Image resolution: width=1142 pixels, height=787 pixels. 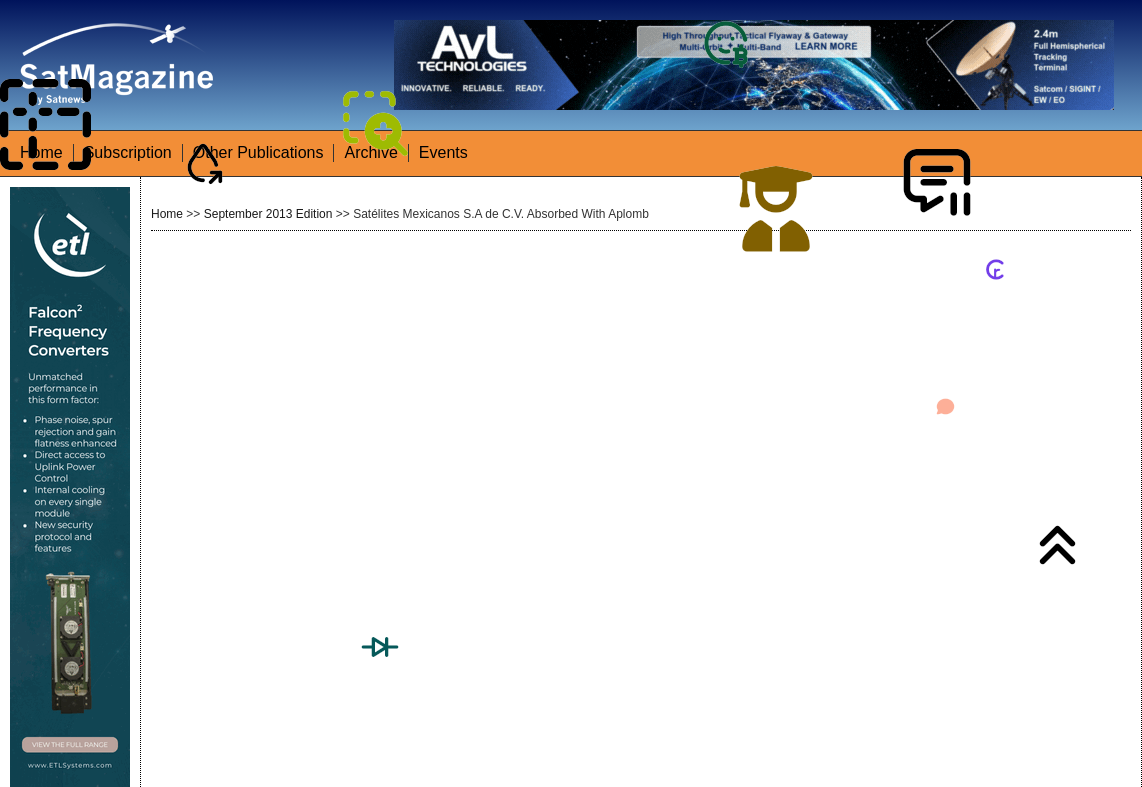 What do you see at coordinates (1057, 546) in the screenshot?
I see `scroll to top of page` at bounding box center [1057, 546].